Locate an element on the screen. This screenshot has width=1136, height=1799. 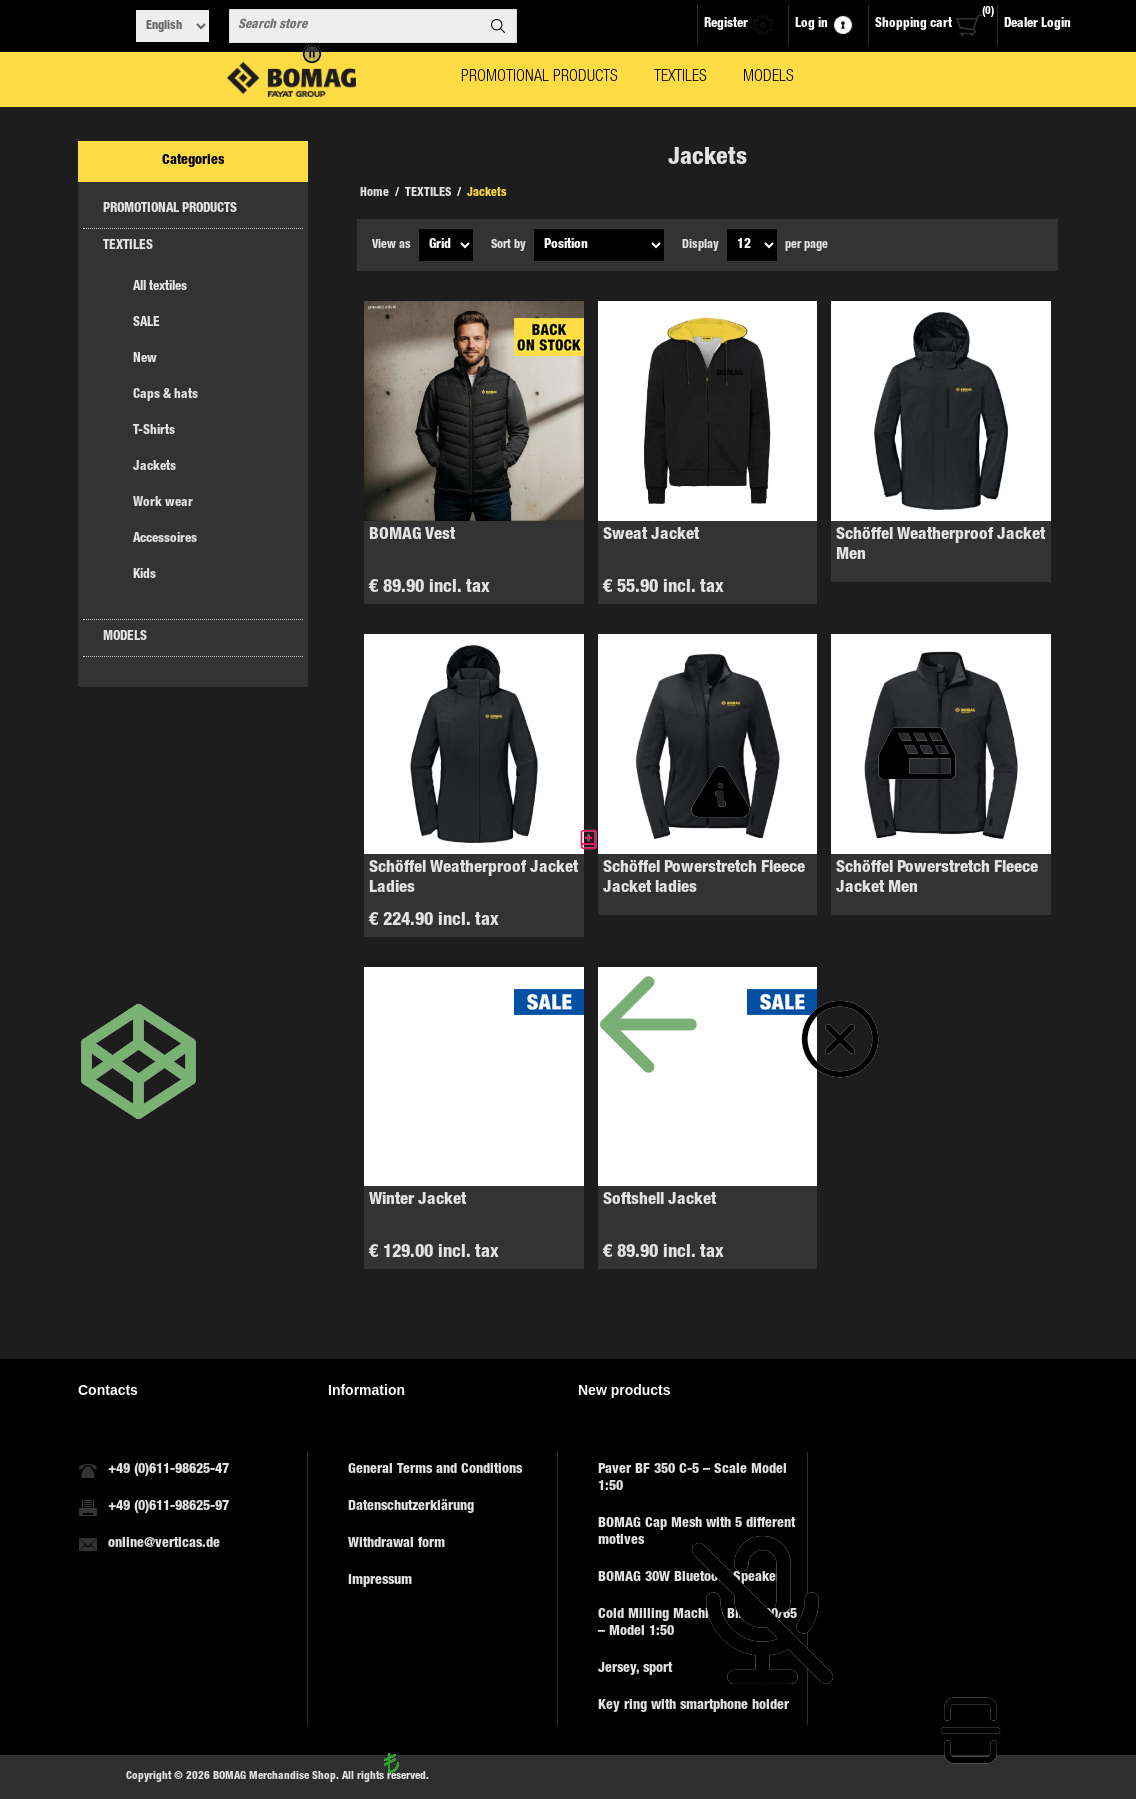
add a new book to your library is located at coordinates (588, 839).